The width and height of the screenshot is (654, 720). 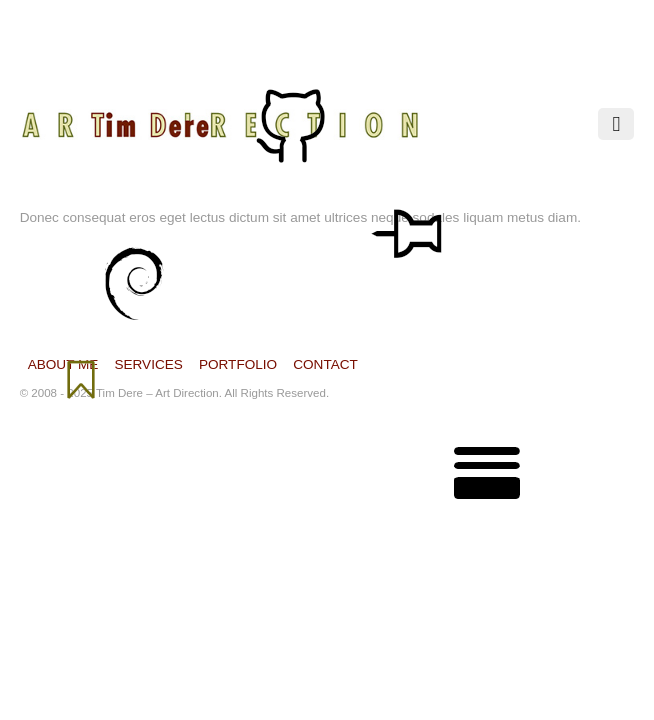 I want to click on pin an item to keep it visible, so click(x=409, y=231).